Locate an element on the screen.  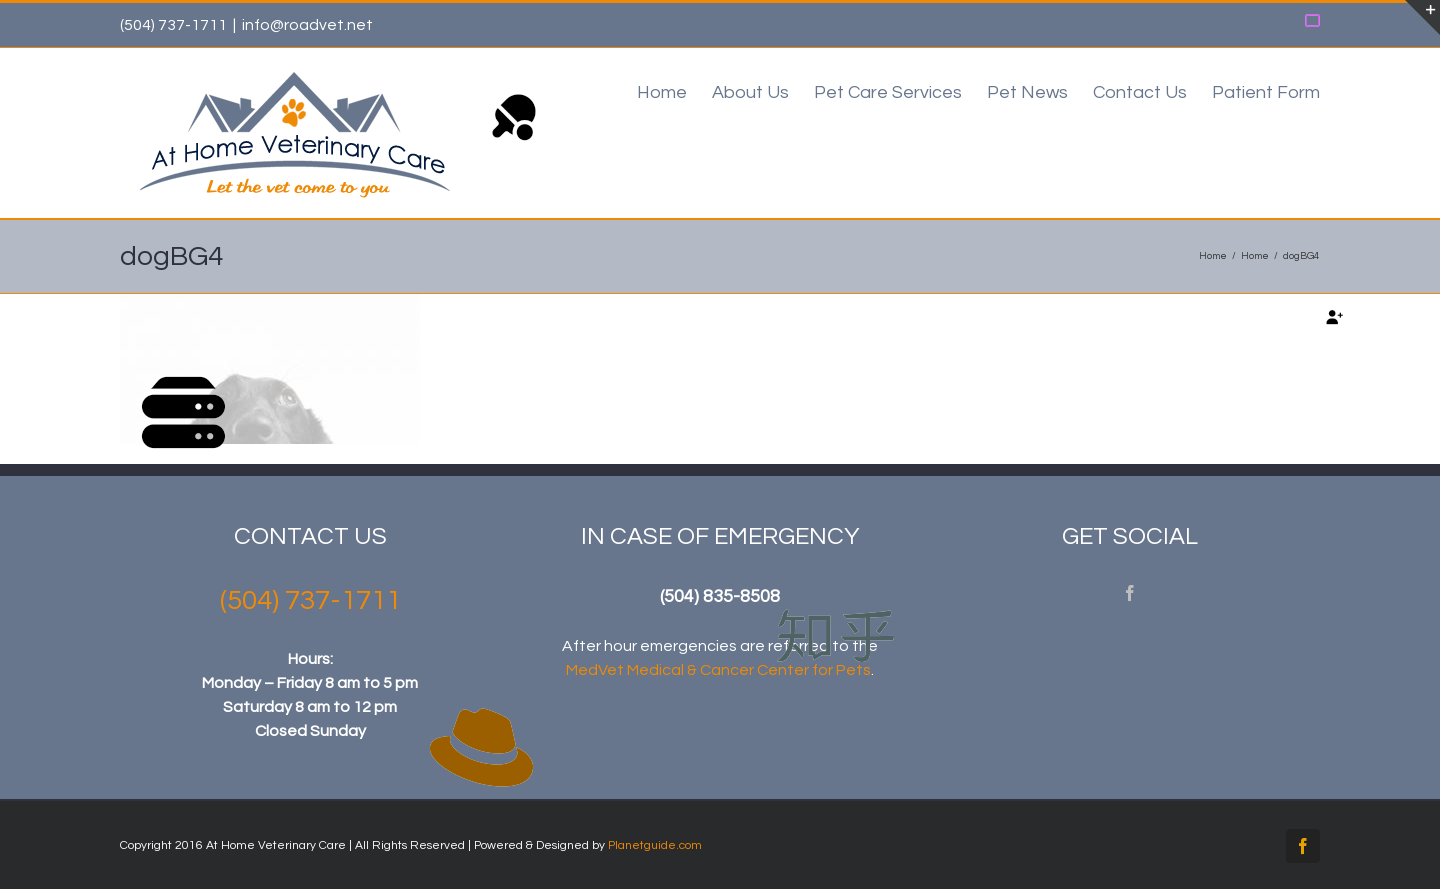
open zhihu app or website is located at coordinates (835, 635).